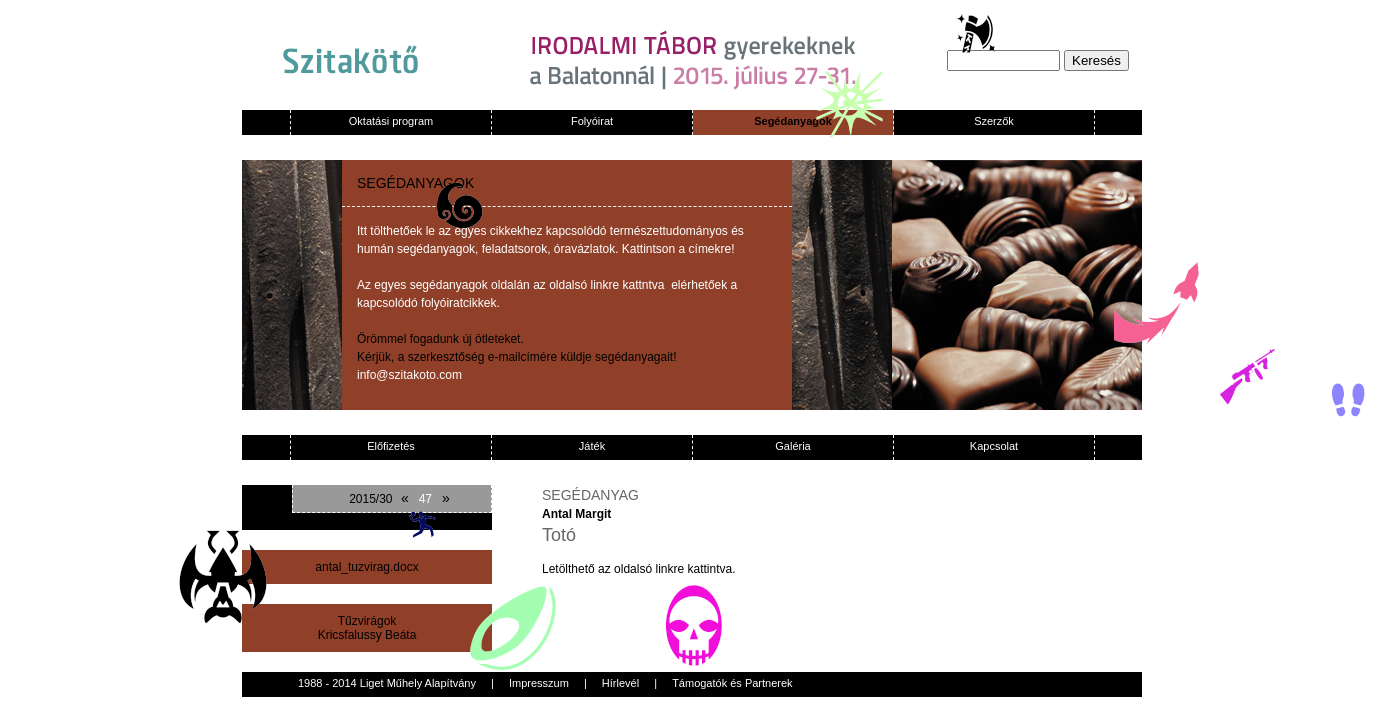 This screenshot has width=1384, height=720. Describe the element at coordinates (849, 104) in the screenshot. I see `indicates nuclear fission or atomic reaction` at that location.